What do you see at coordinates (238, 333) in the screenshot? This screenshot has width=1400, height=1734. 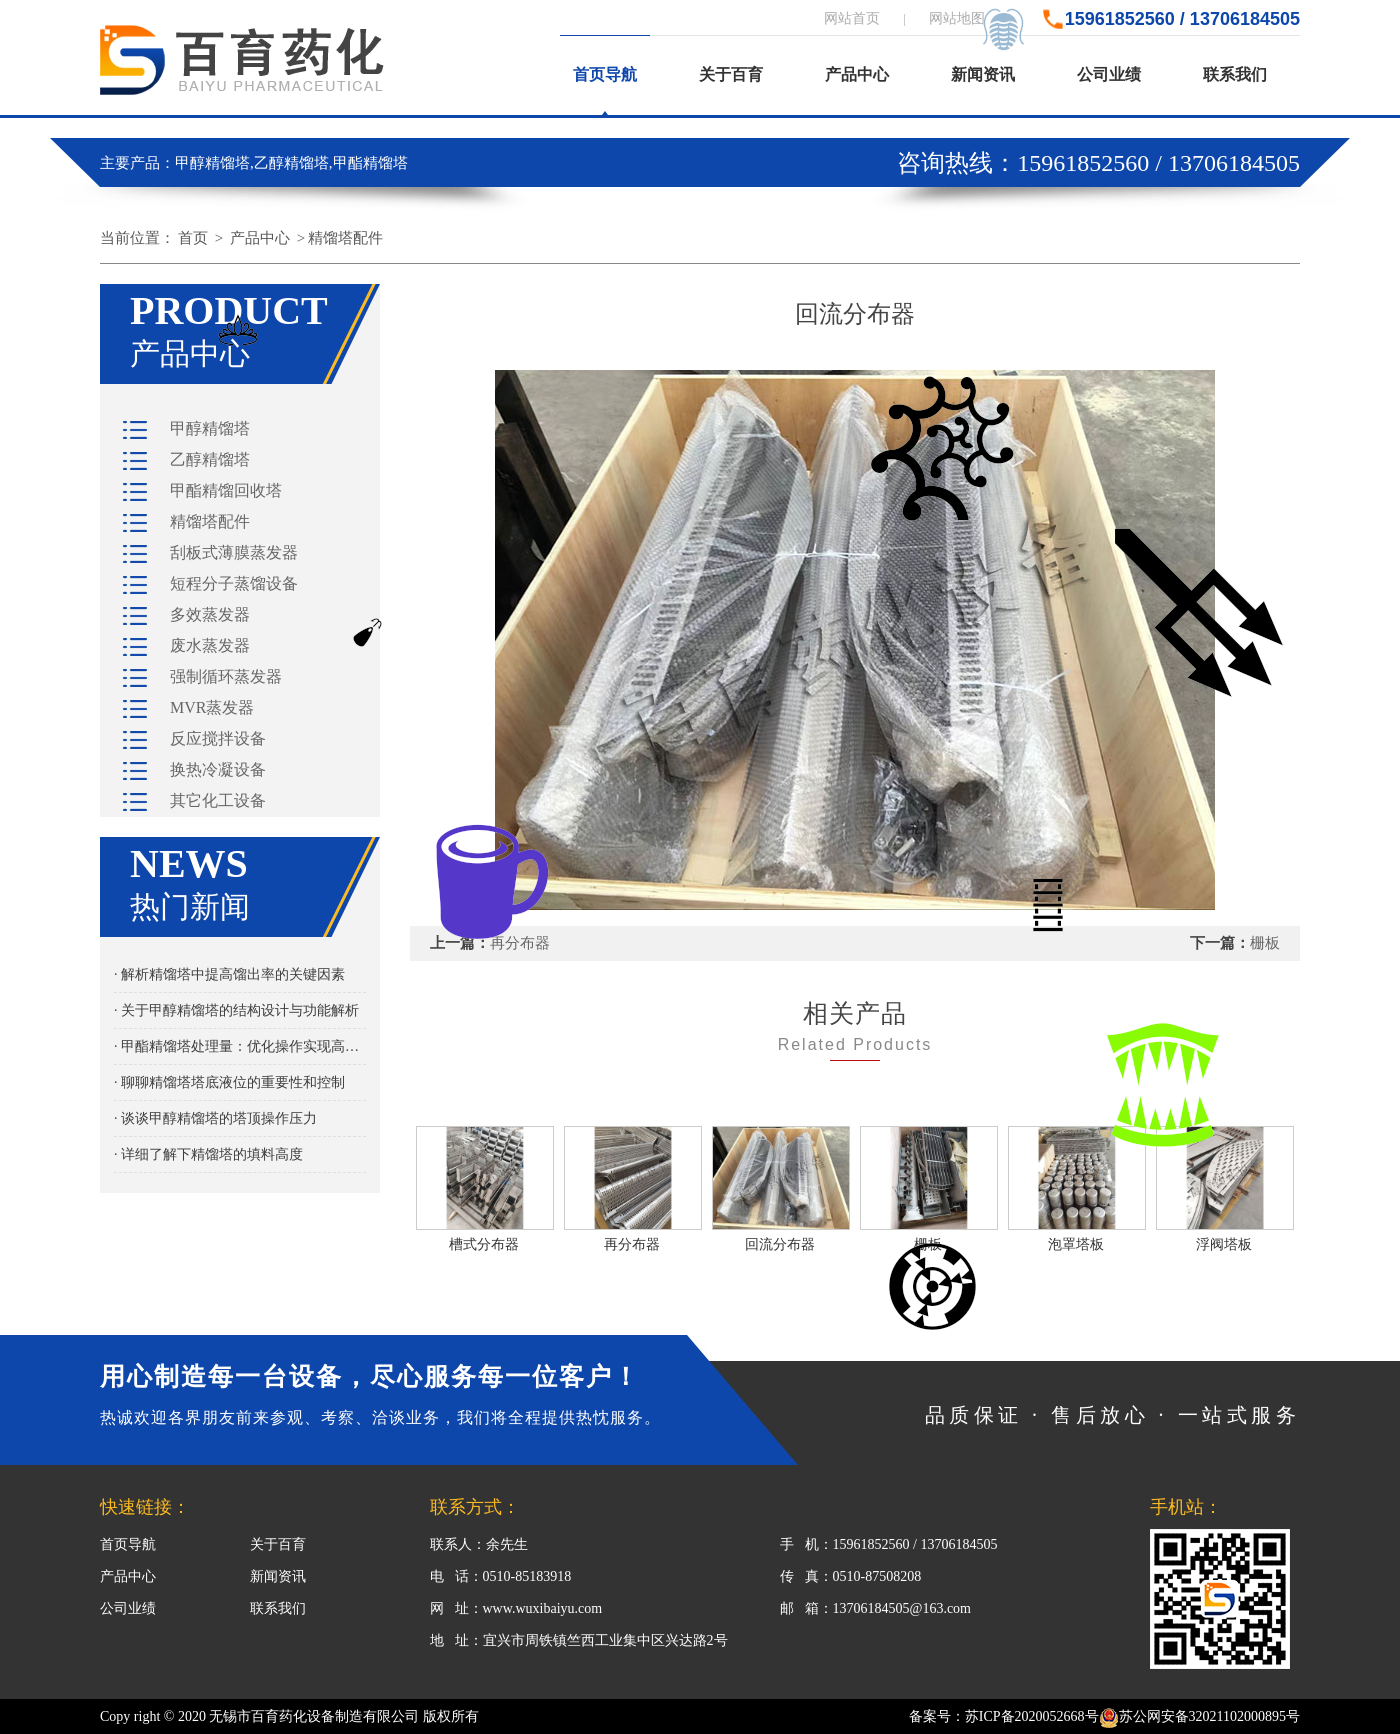 I see `indicates royalty or premium status` at bounding box center [238, 333].